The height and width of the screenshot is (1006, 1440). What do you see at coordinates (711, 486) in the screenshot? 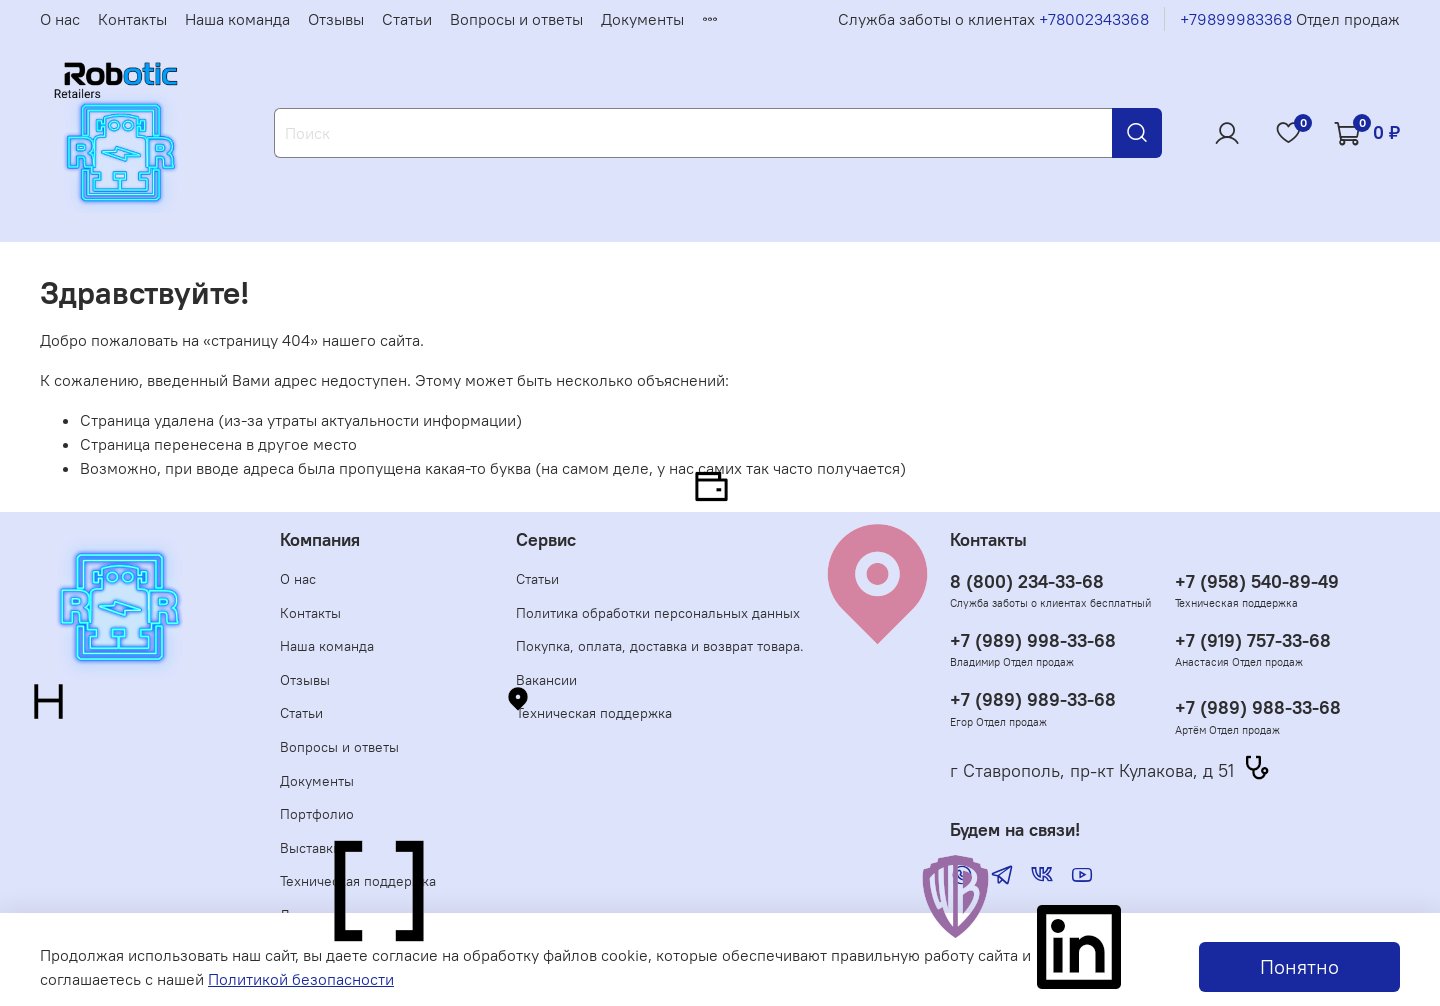
I see `access your wallet or payment methods` at bounding box center [711, 486].